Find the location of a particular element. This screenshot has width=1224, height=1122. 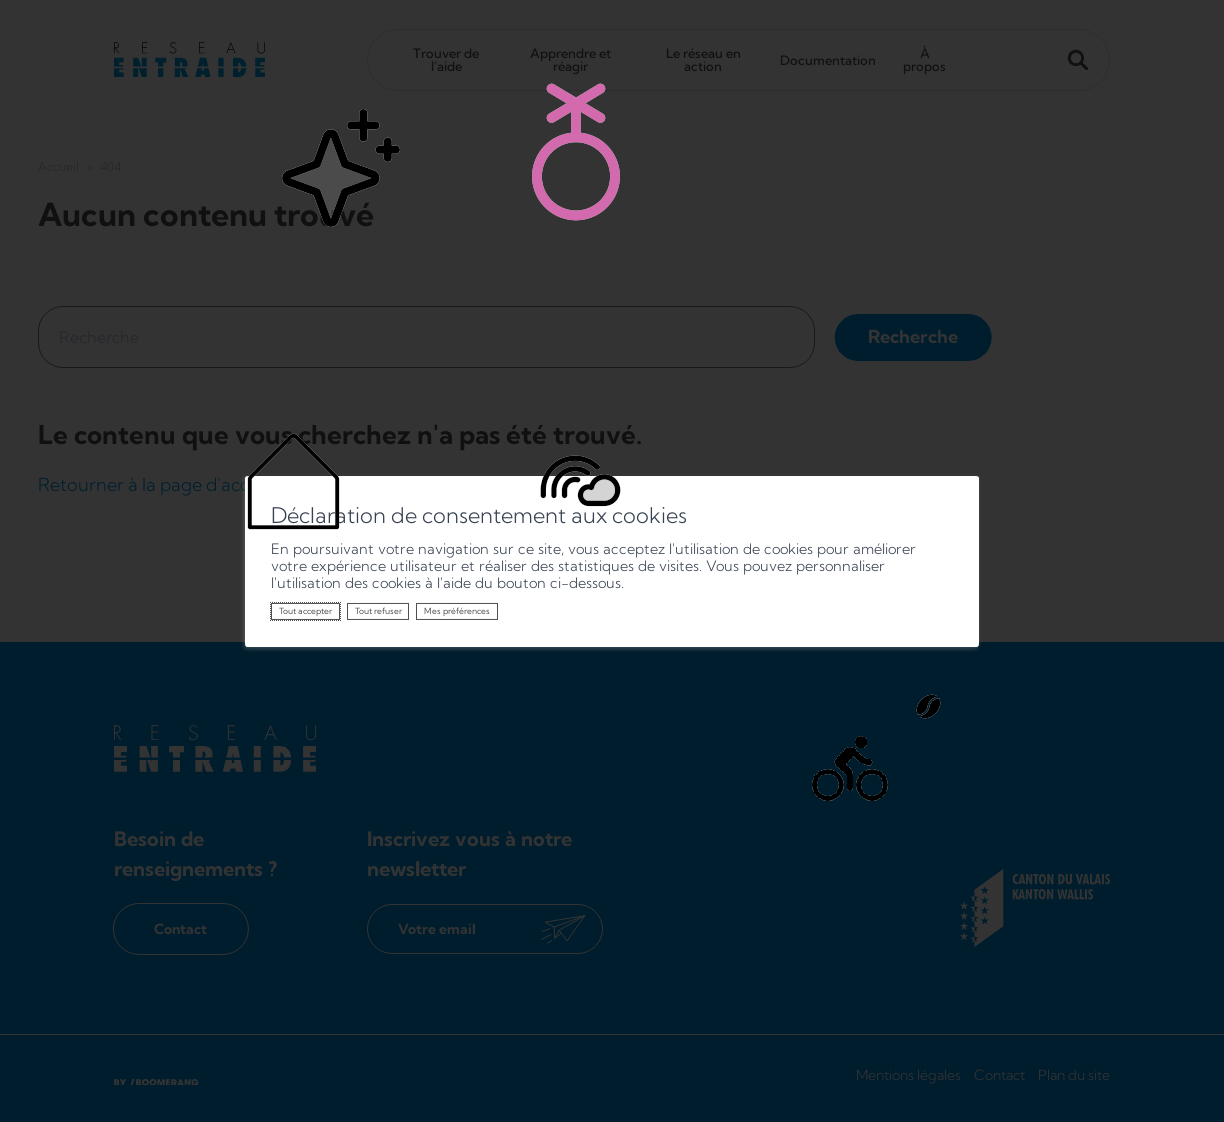

get cycling directions is located at coordinates (850, 769).